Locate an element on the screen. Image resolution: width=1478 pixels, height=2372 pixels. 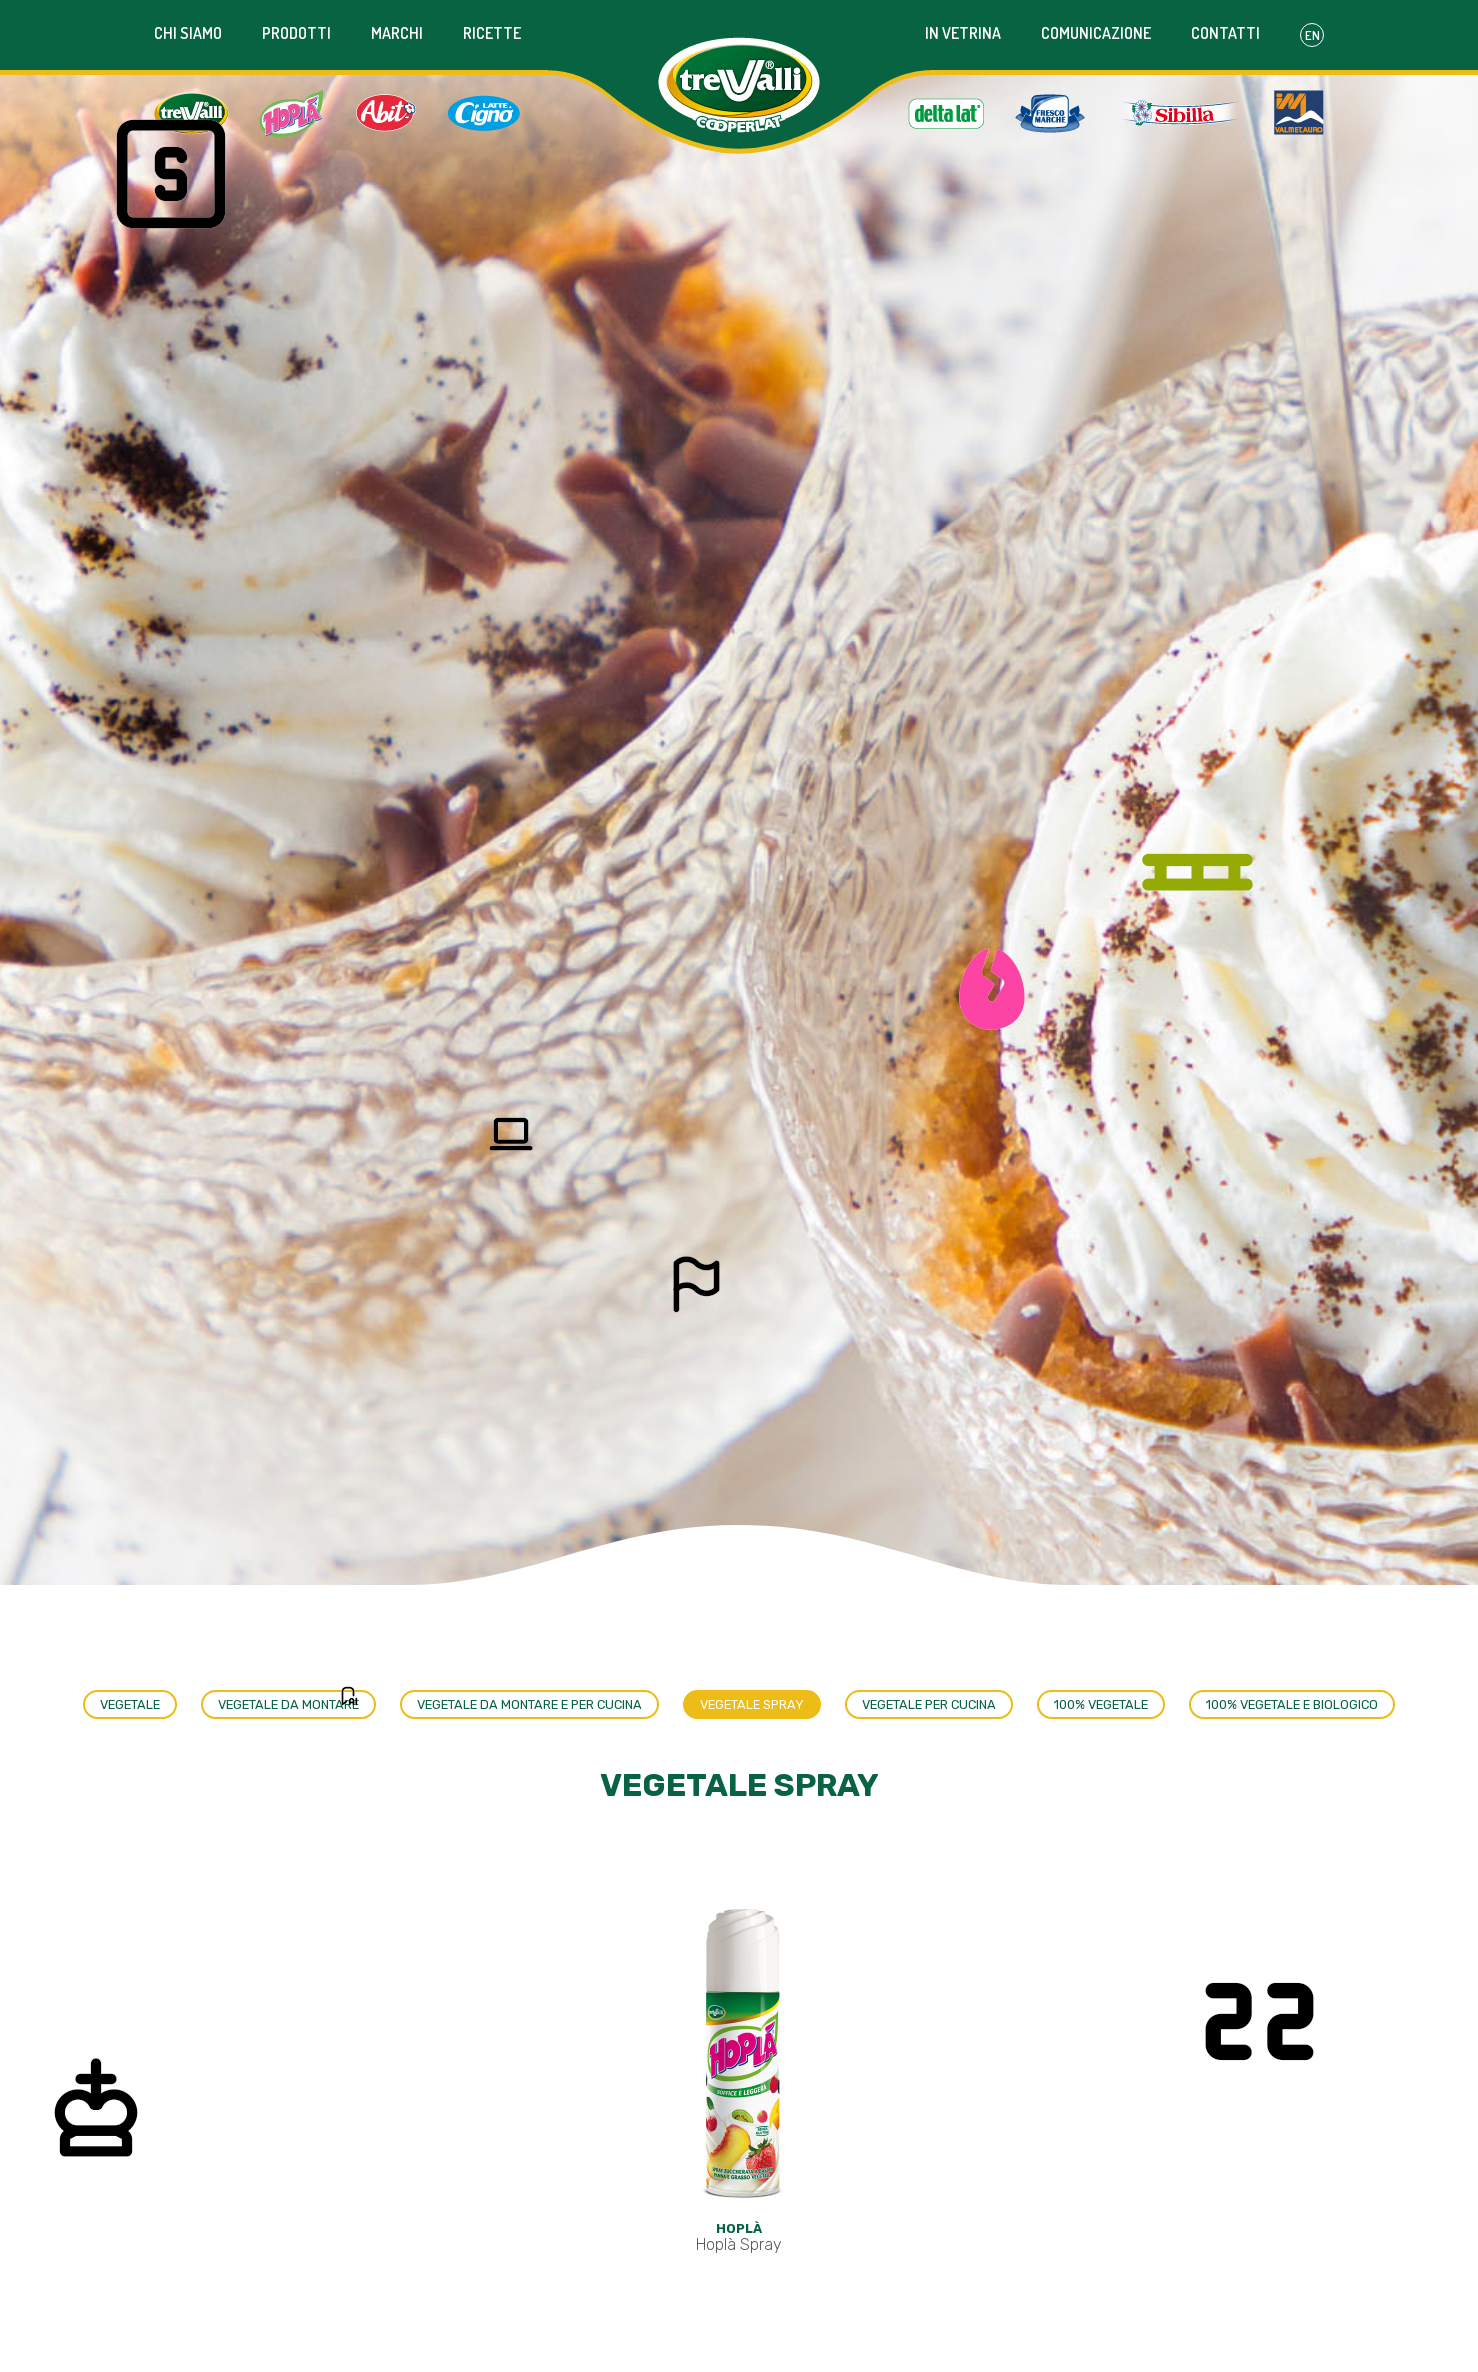
indicates item number 22 in a list or sequence is located at coordinates (1259, 2021).